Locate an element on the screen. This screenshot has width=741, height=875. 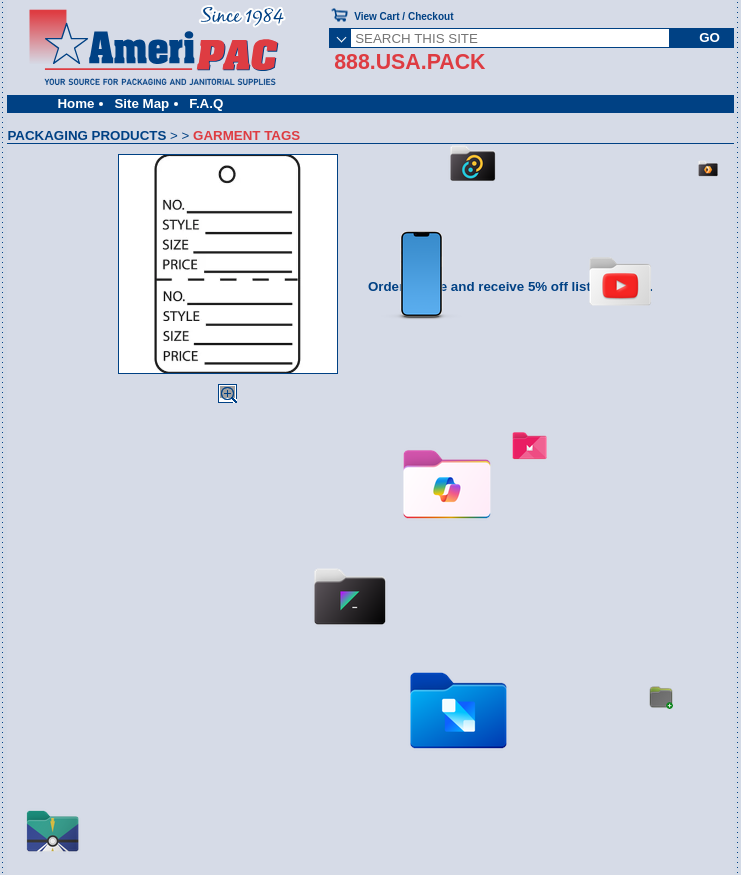
open wondershare mirrorgo files folder is located at coordinates (458, 713).